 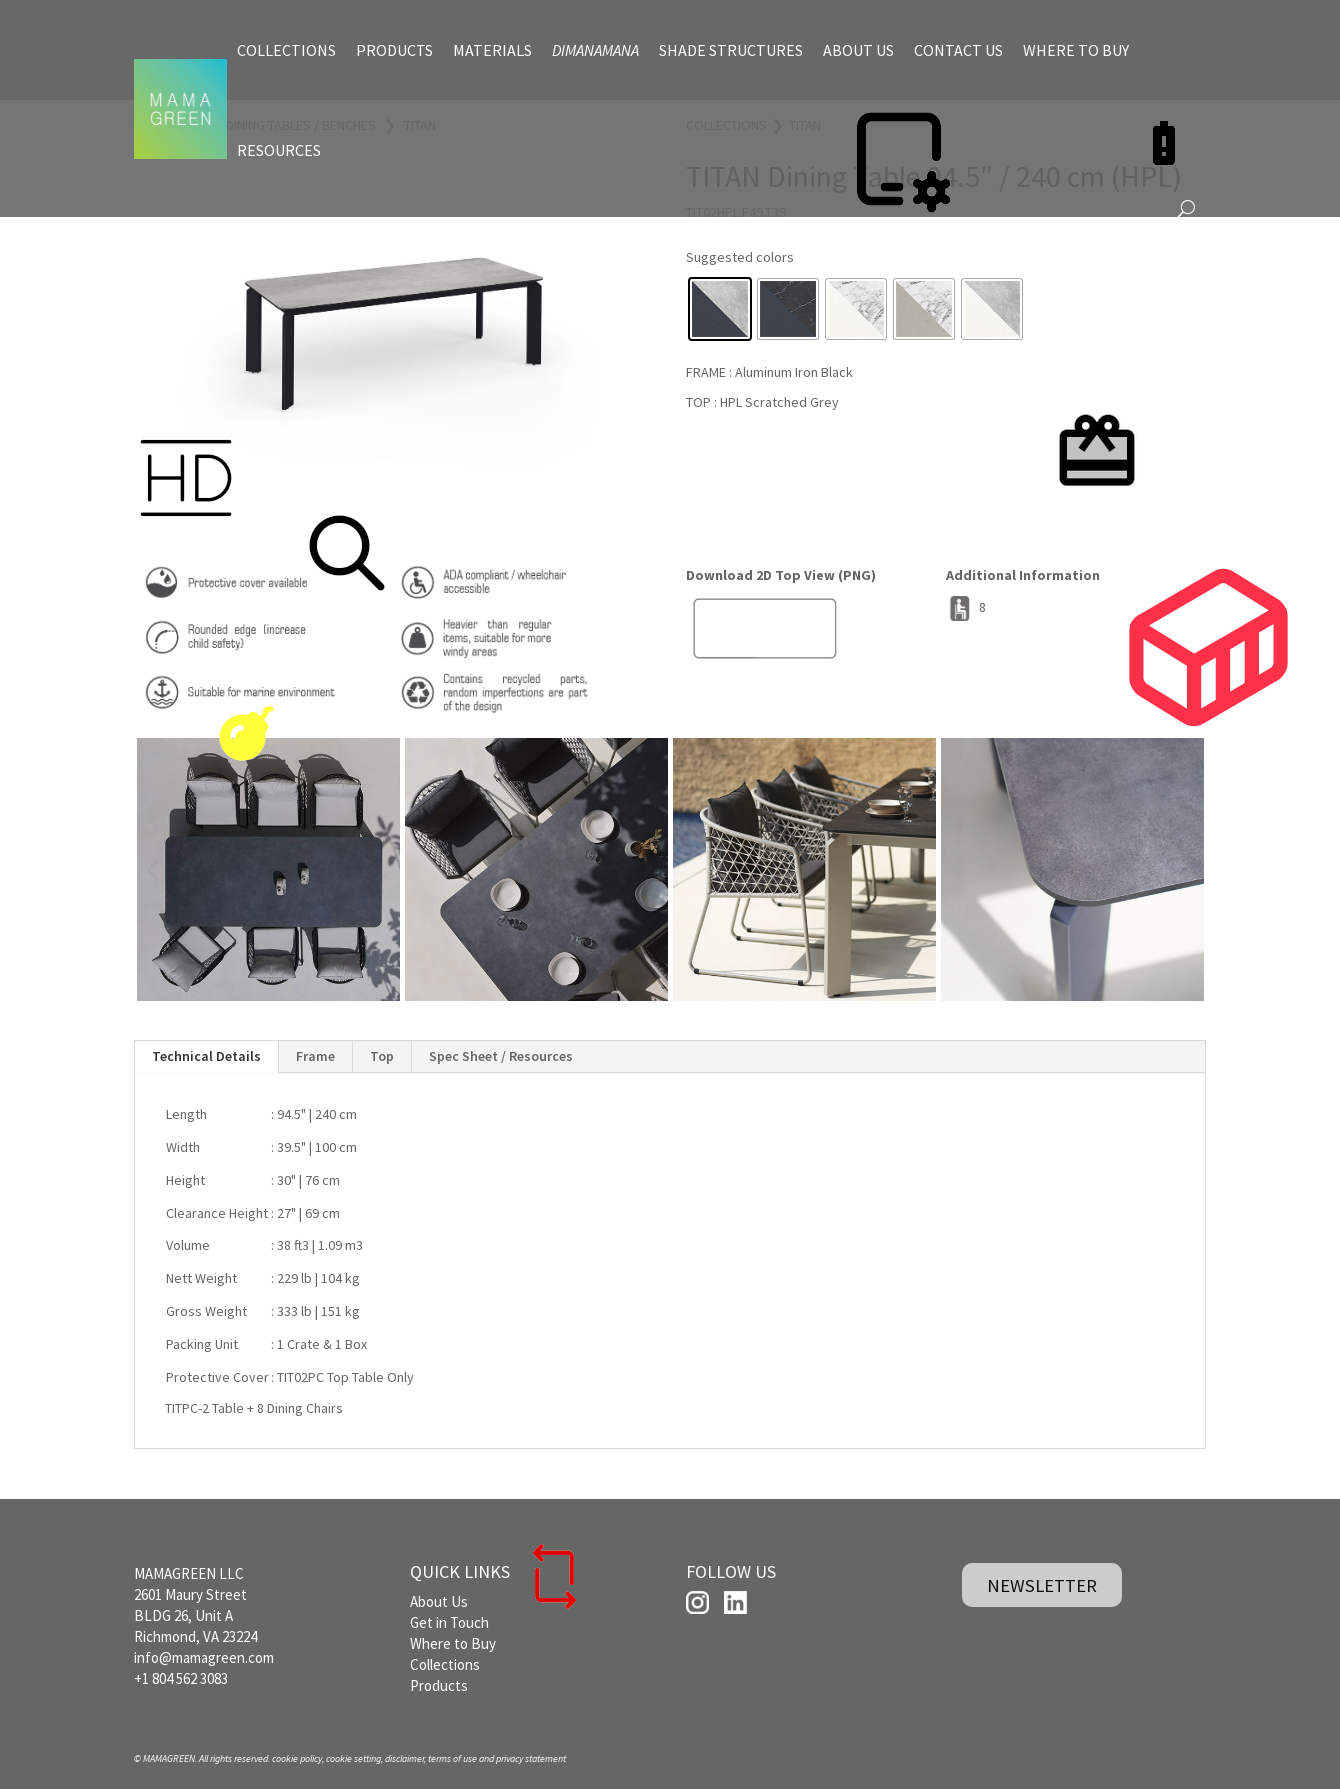 What do you see at coordinates (347, 553) in the screenshot?
I see `search for content or items` at bounding box center [347, 553].